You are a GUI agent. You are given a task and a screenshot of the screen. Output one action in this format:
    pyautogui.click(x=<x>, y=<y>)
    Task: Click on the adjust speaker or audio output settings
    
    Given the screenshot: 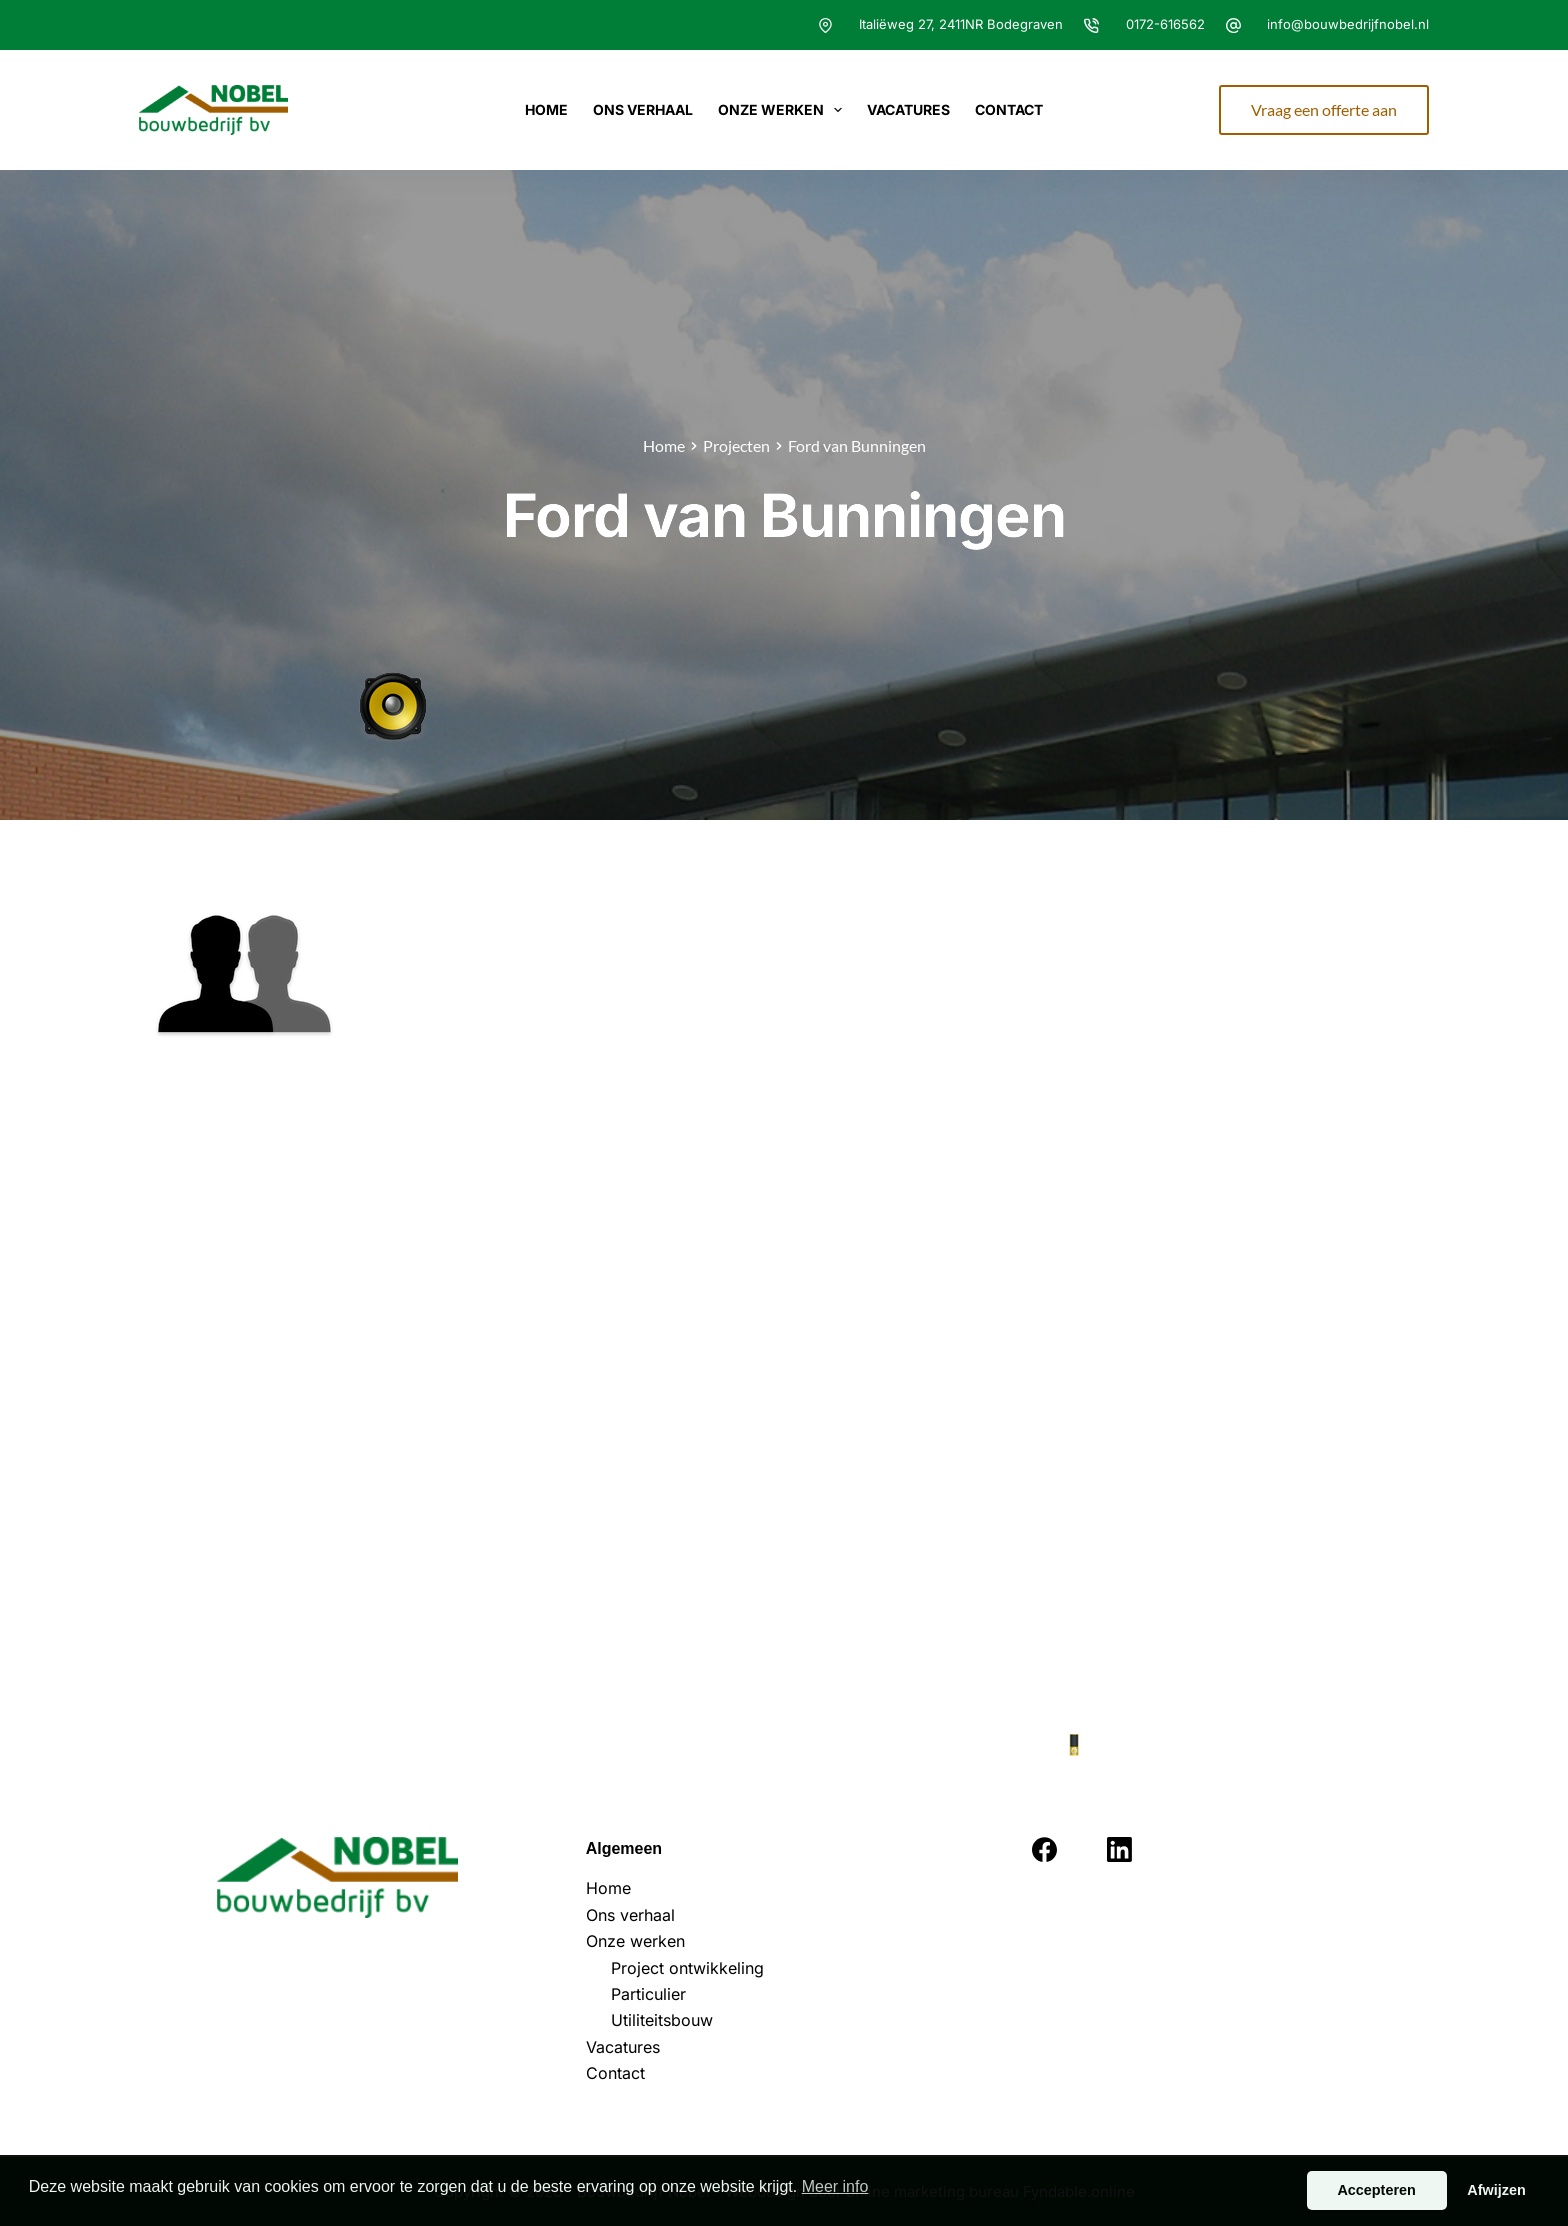 What is the action you would take?
    pyautogui.click(x=393, y=706)
    